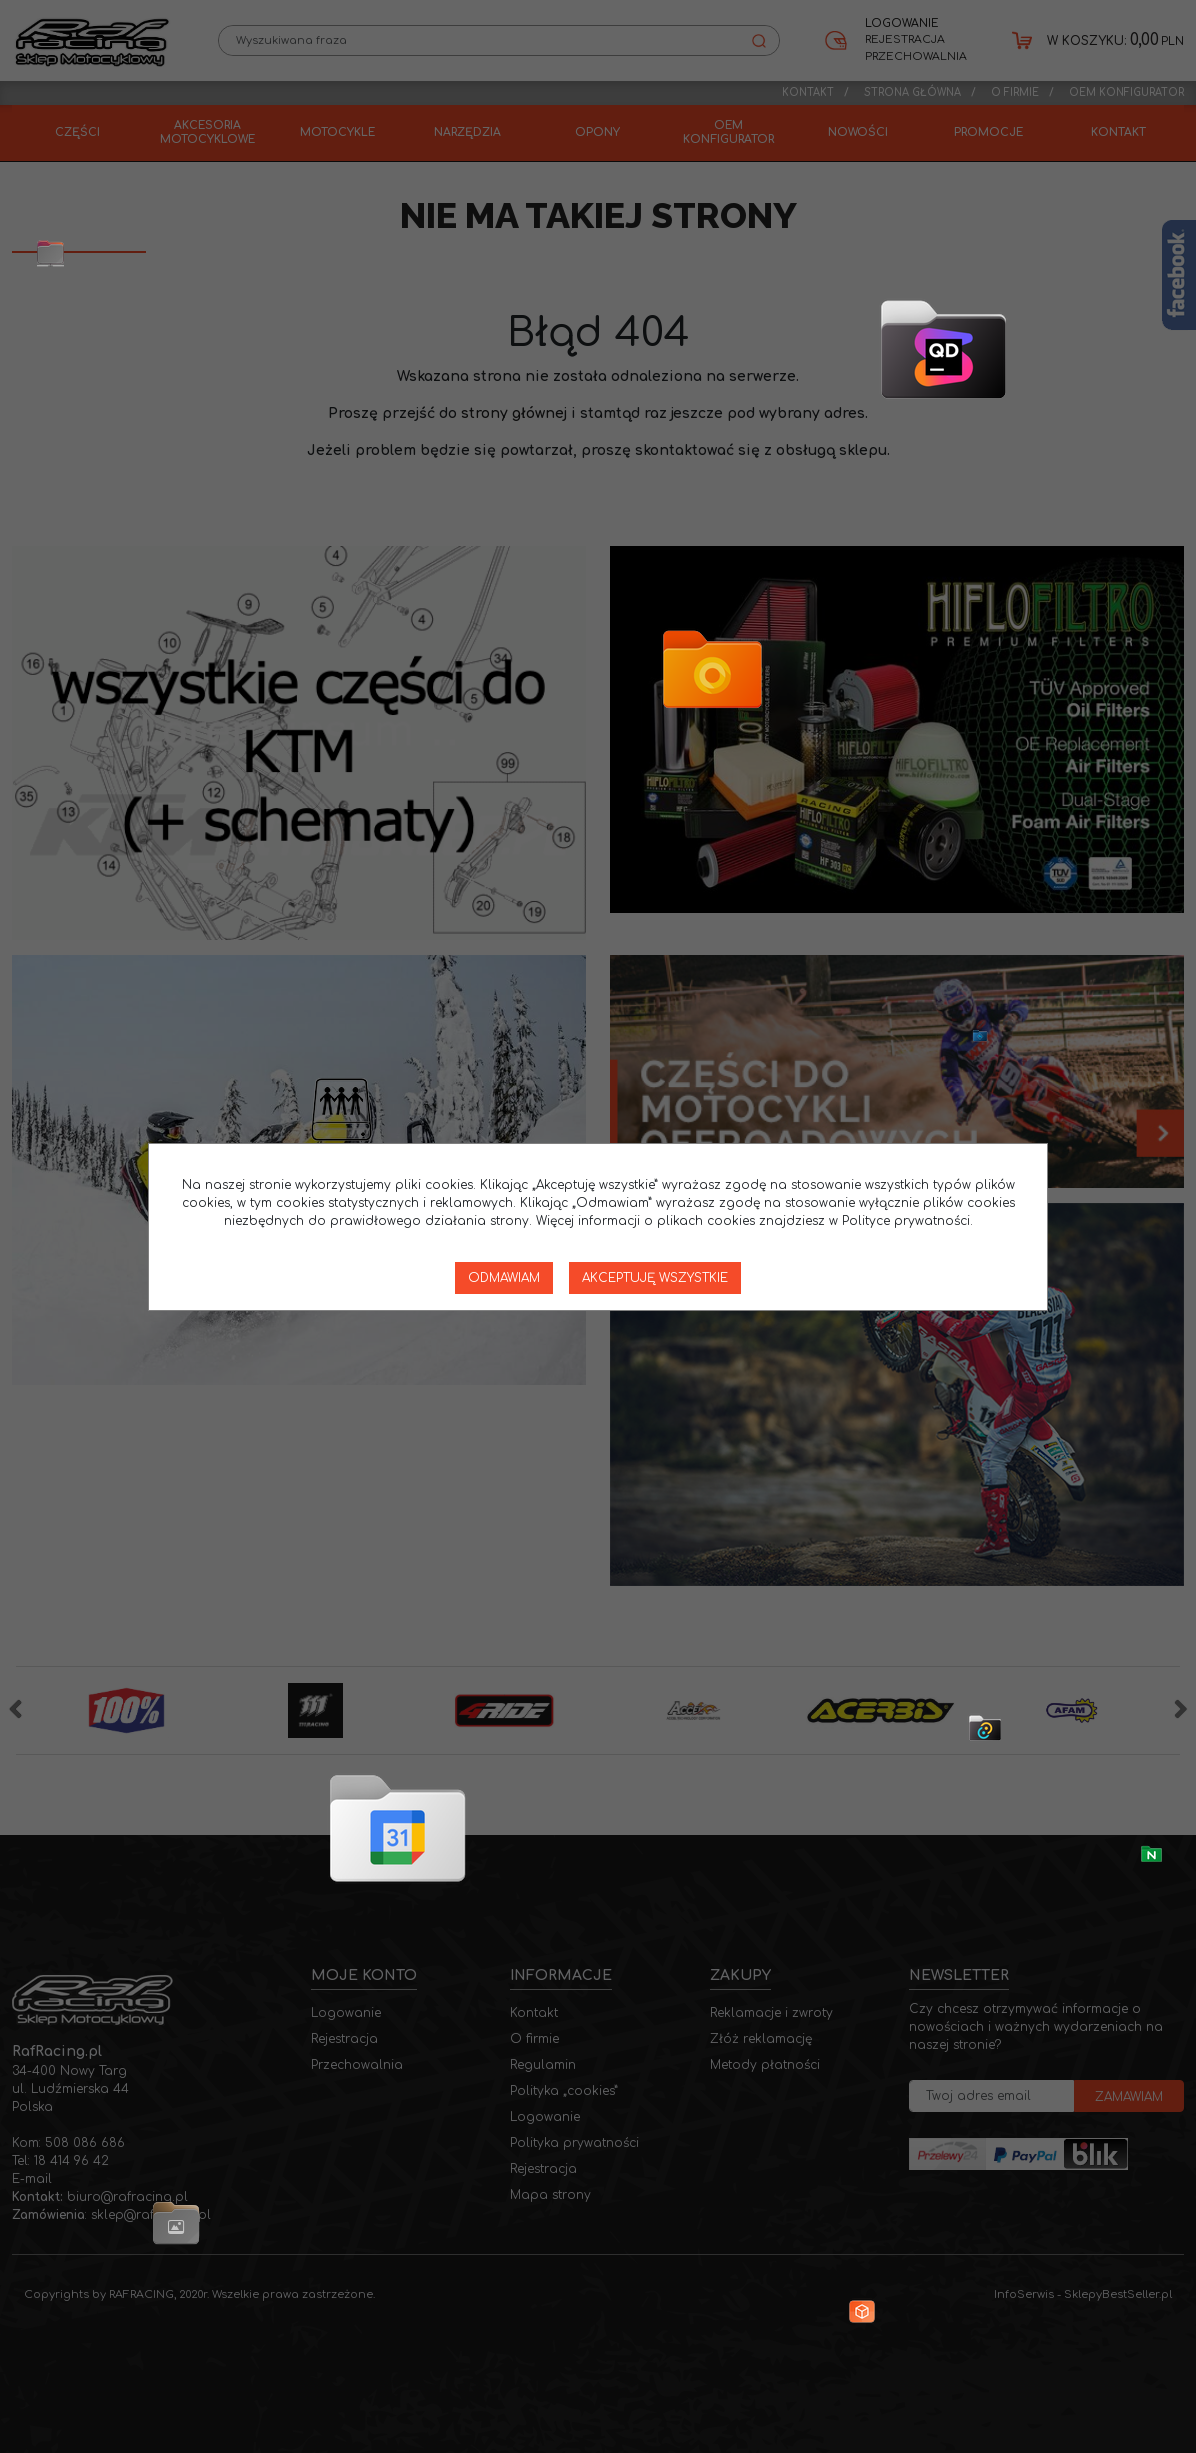 Image resolution: width=1196 pixels, height=2453 pixels. What do you see at coordinates (1151, 1854) in the screenshot?
I see `open nginx configuration files folder` at bounding box center [1151, 1854].